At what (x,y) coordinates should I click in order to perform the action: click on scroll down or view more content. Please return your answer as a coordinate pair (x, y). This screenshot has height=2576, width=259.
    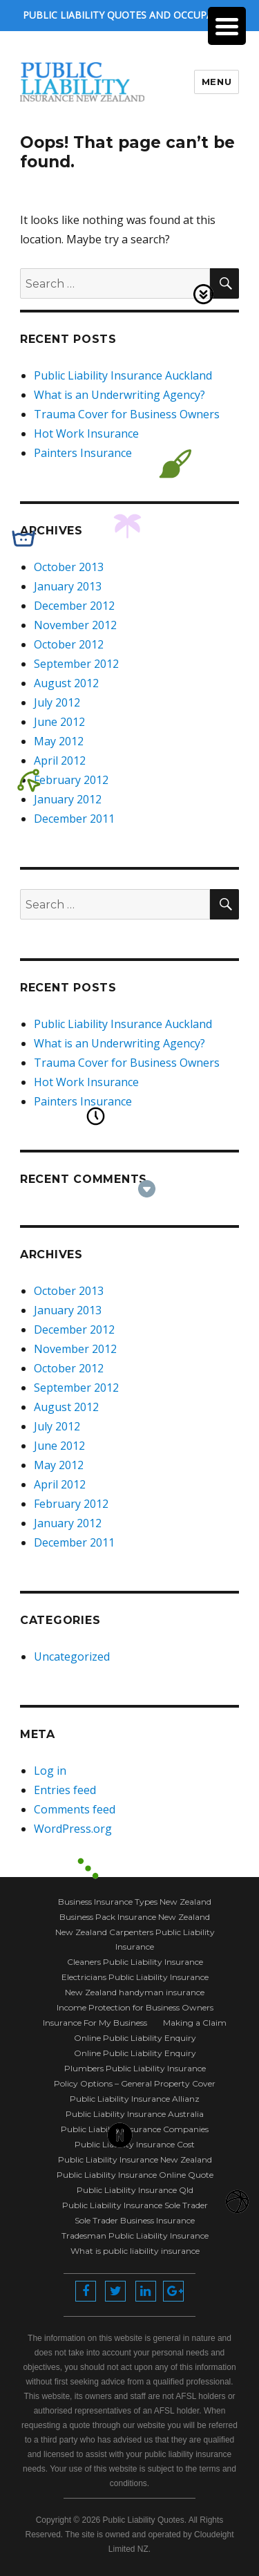
    Looking at the image, I should click on (203, 294).